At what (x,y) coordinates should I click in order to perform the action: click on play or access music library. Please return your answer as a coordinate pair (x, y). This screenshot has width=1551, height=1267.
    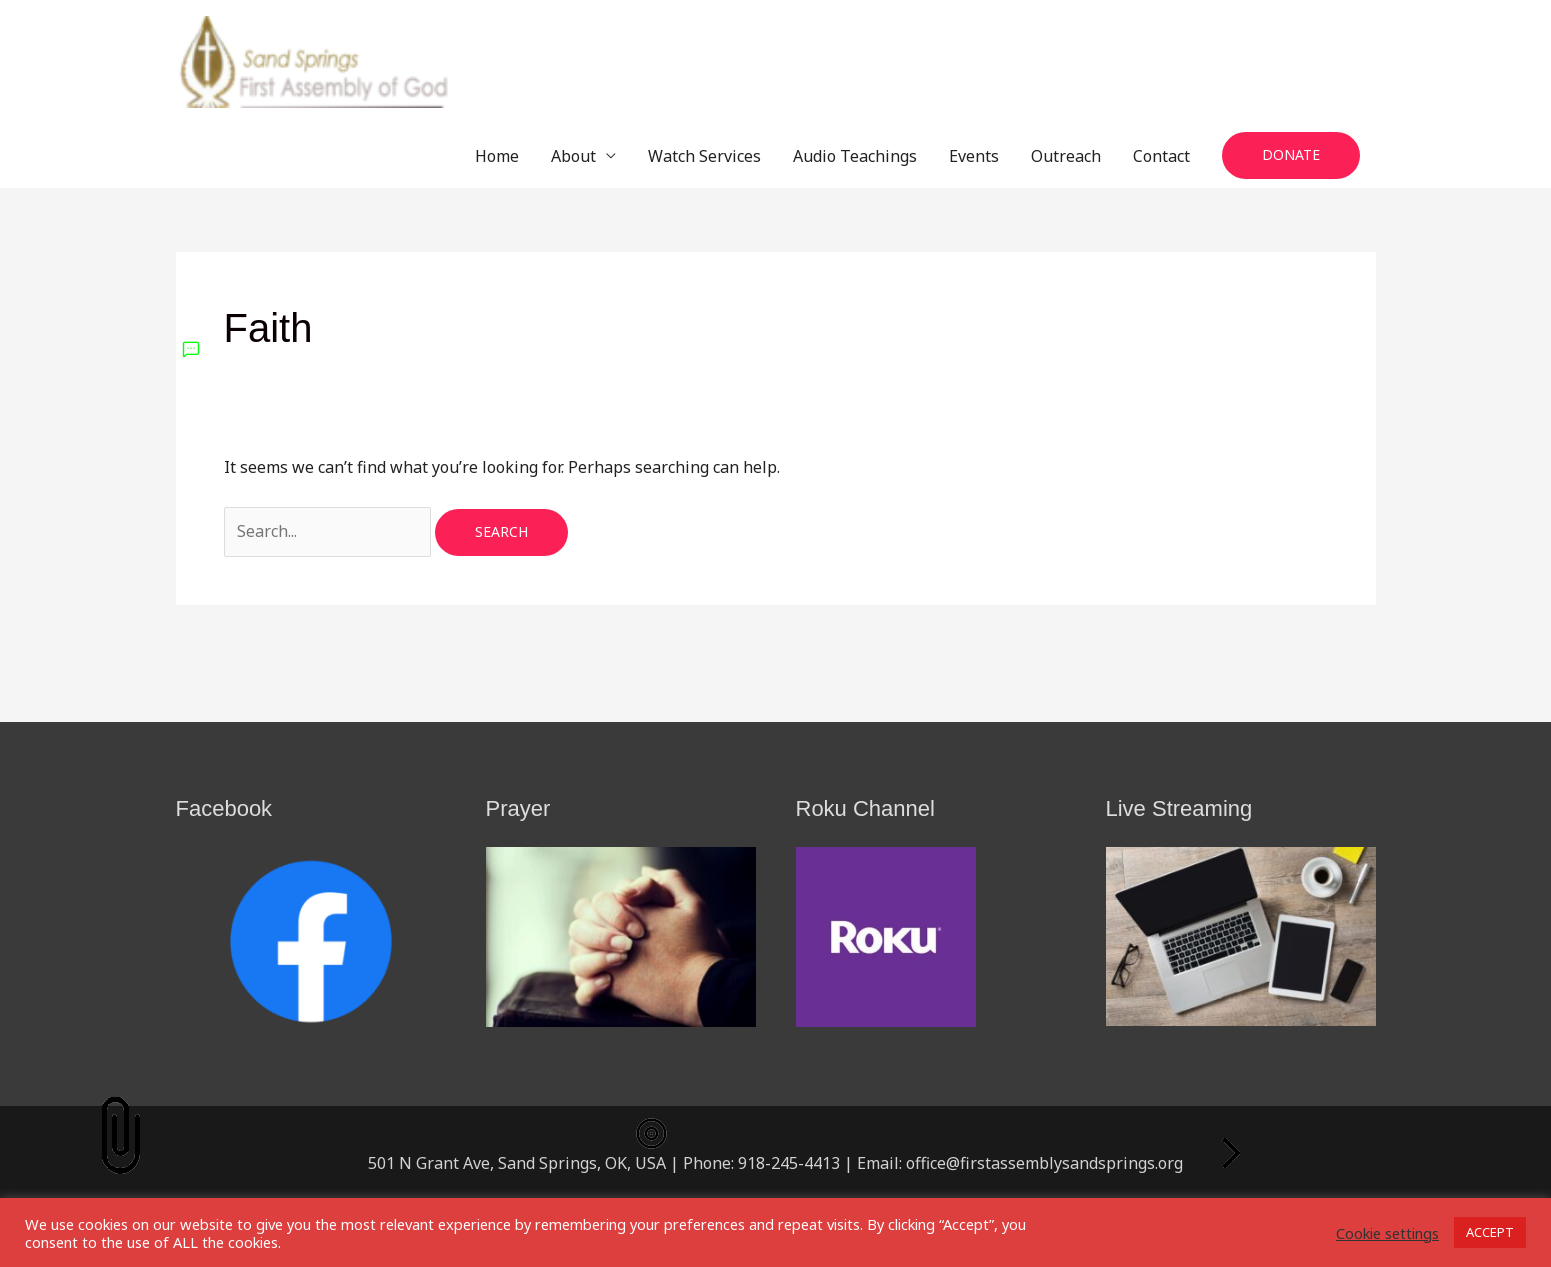
    Looking at the image, I should click on (651, 1133).